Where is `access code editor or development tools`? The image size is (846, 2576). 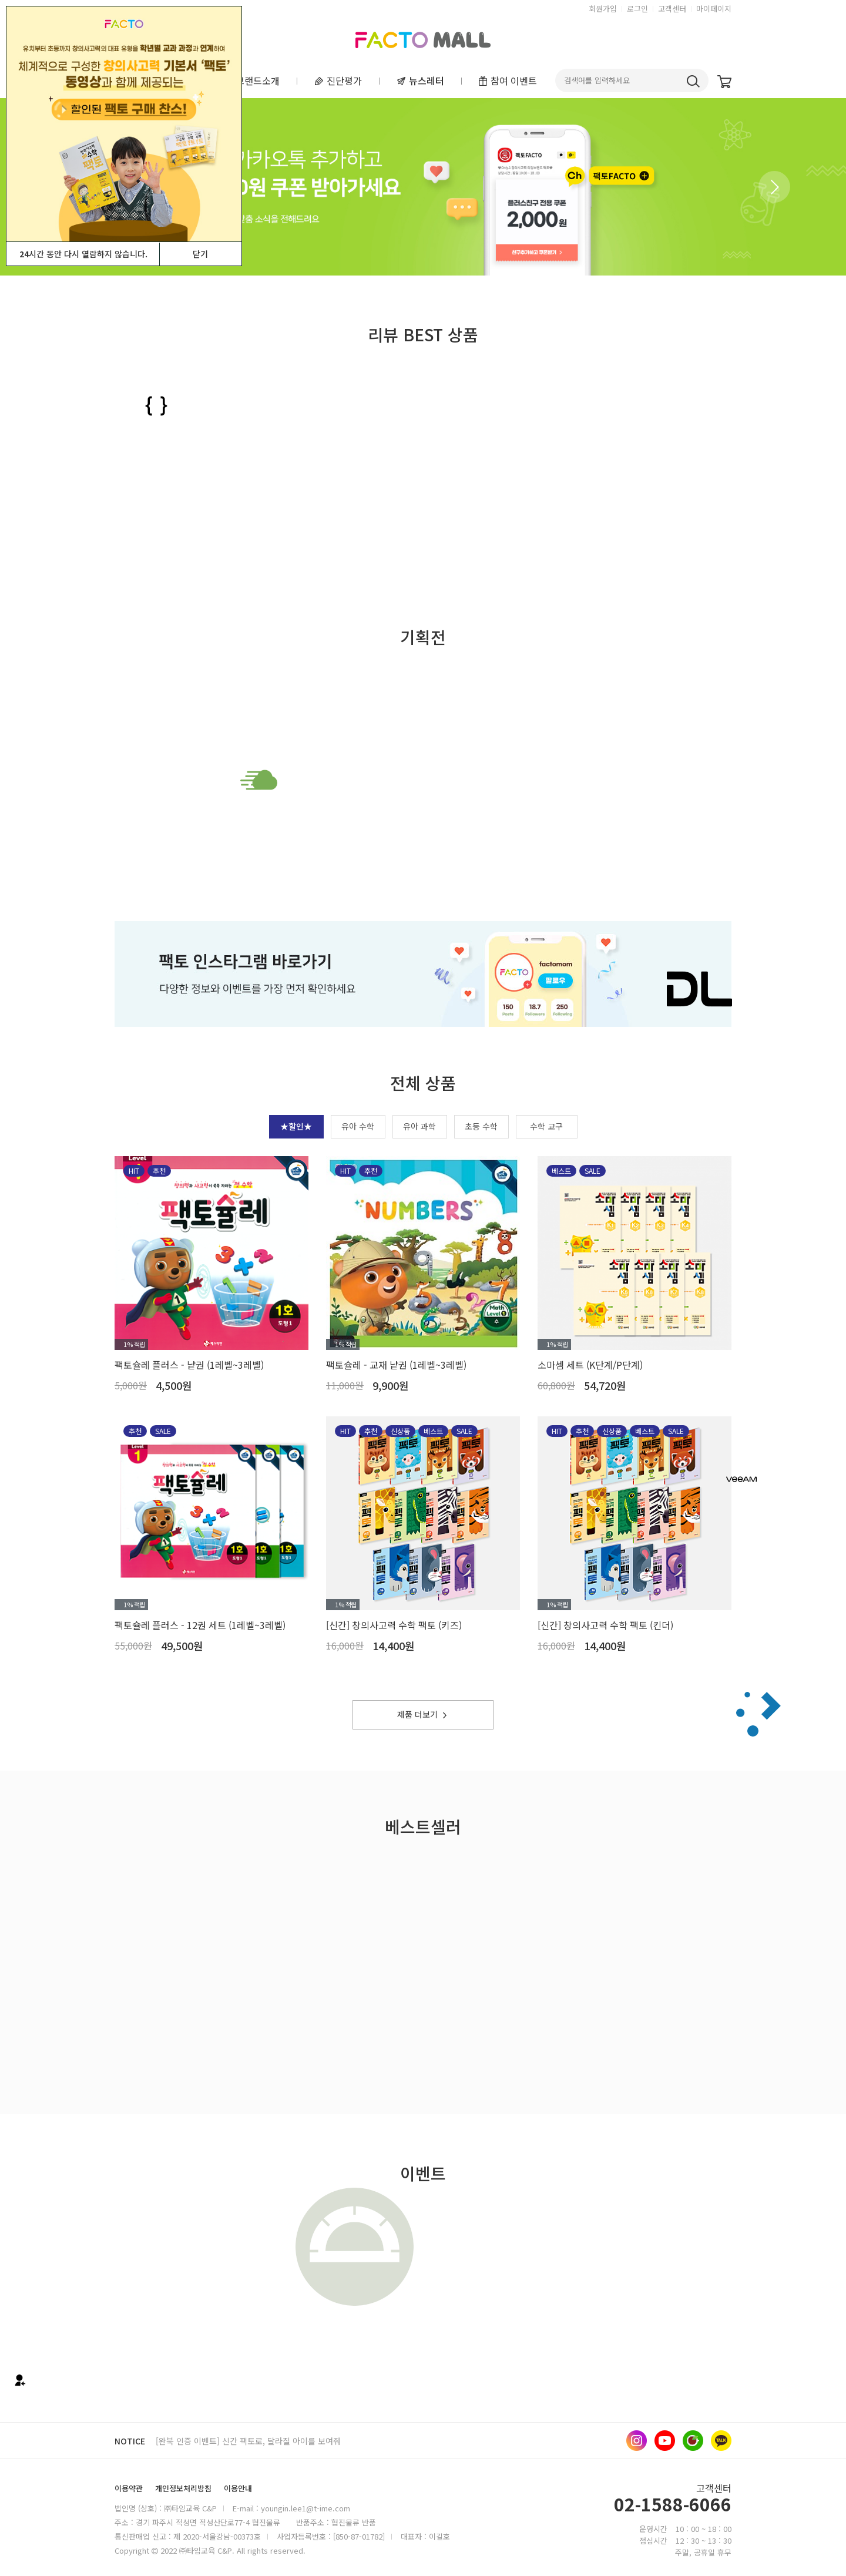
access code editor or development tools is located at coordinates (156, 406).